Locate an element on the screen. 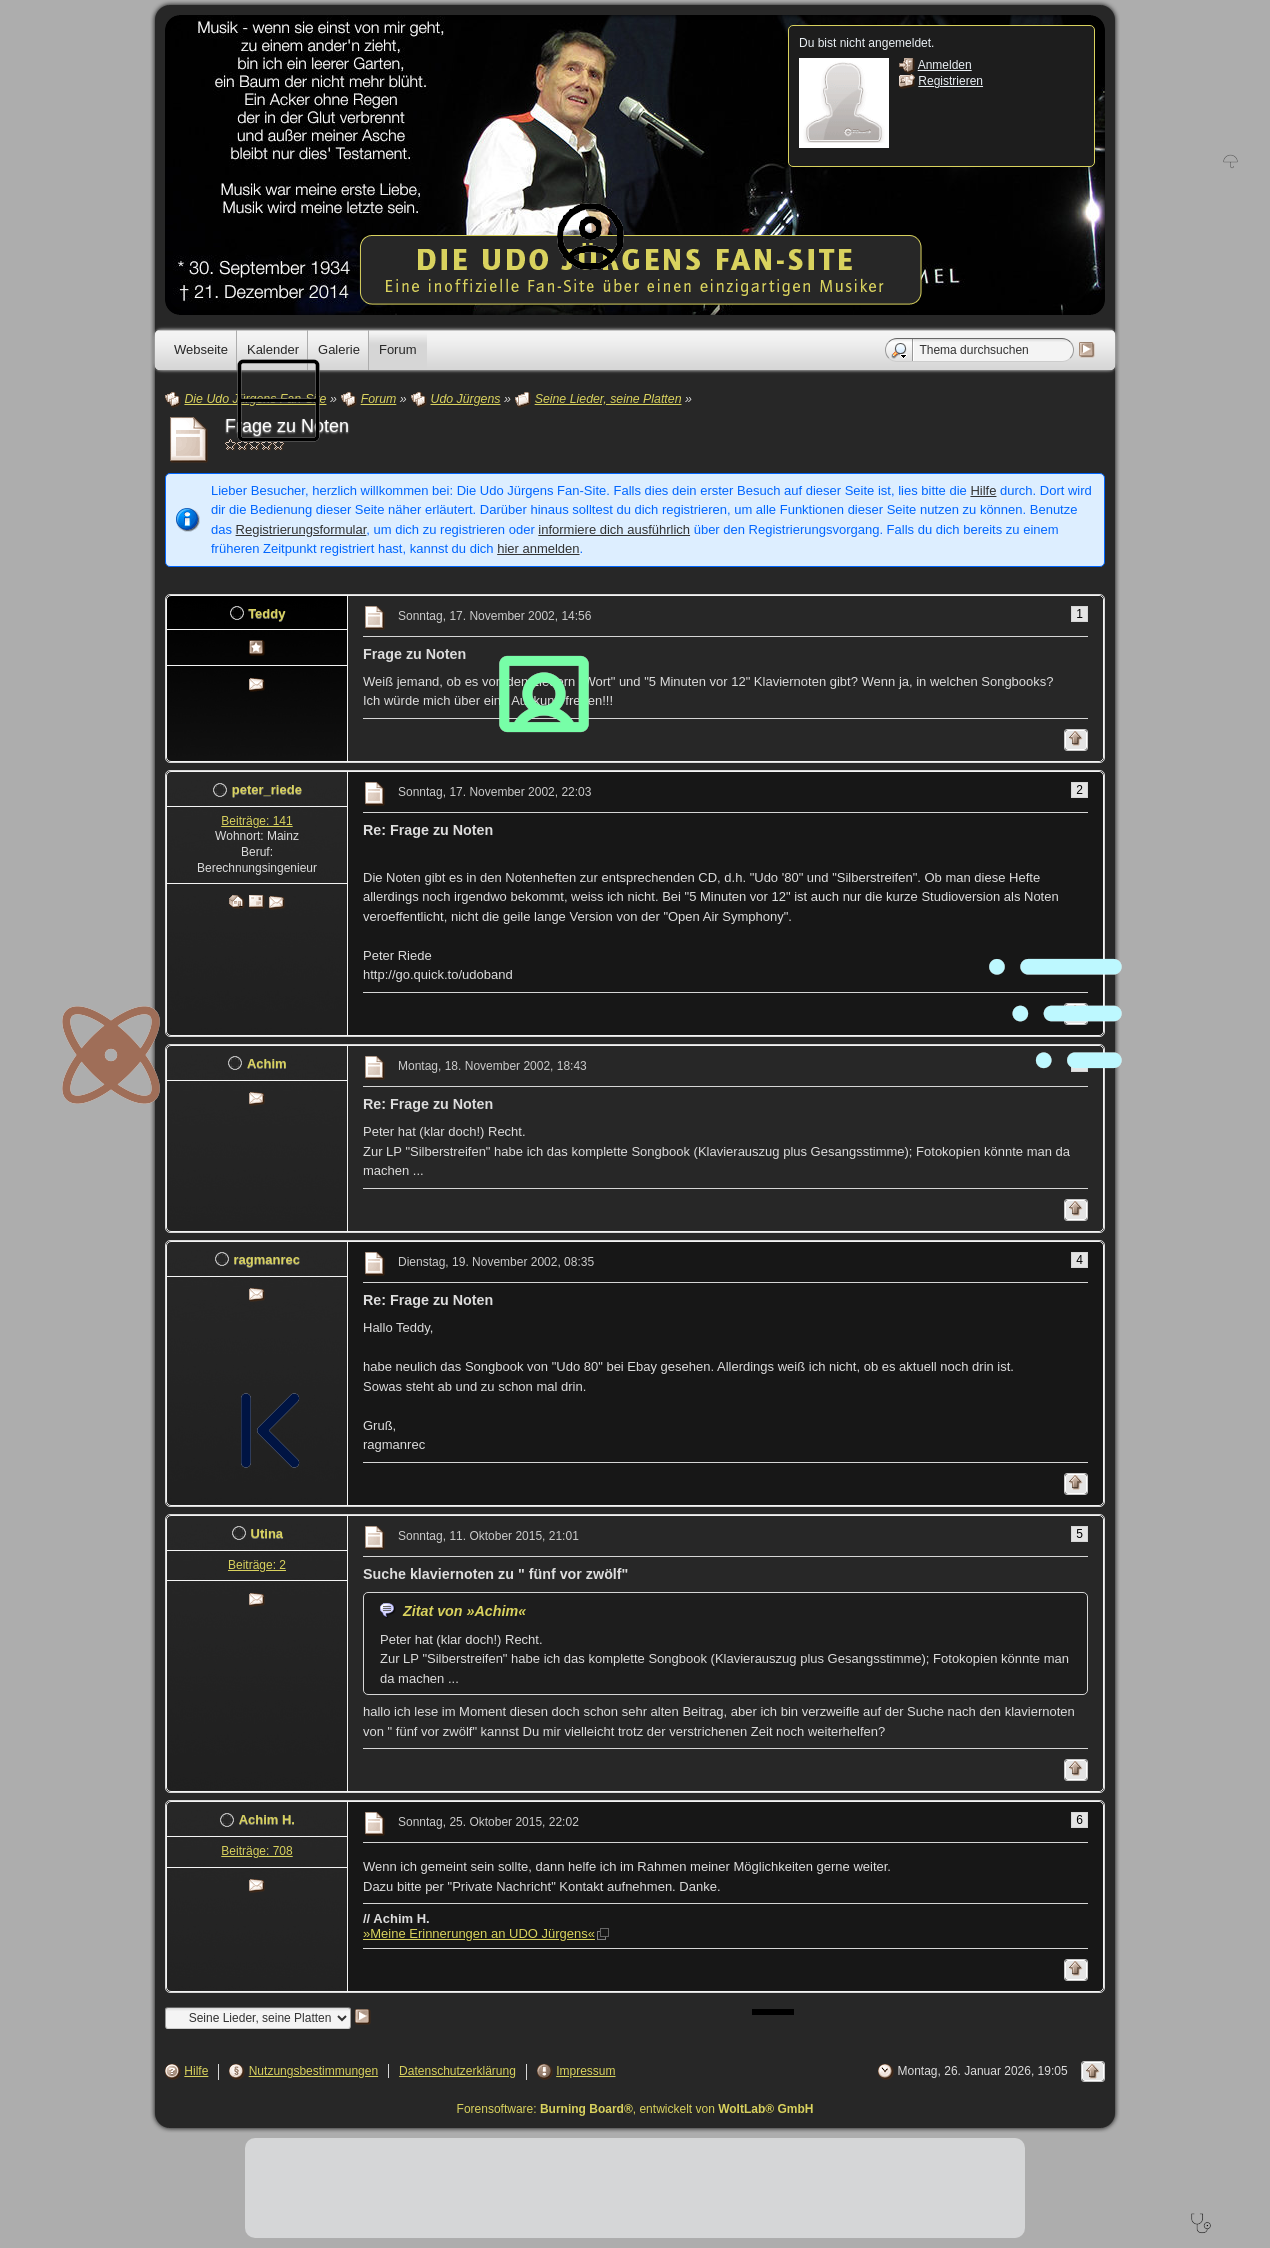 The height and width of the screenshot is (2248, 1270). navigate to the beginning or first item is located at coordinates (268, 1430).